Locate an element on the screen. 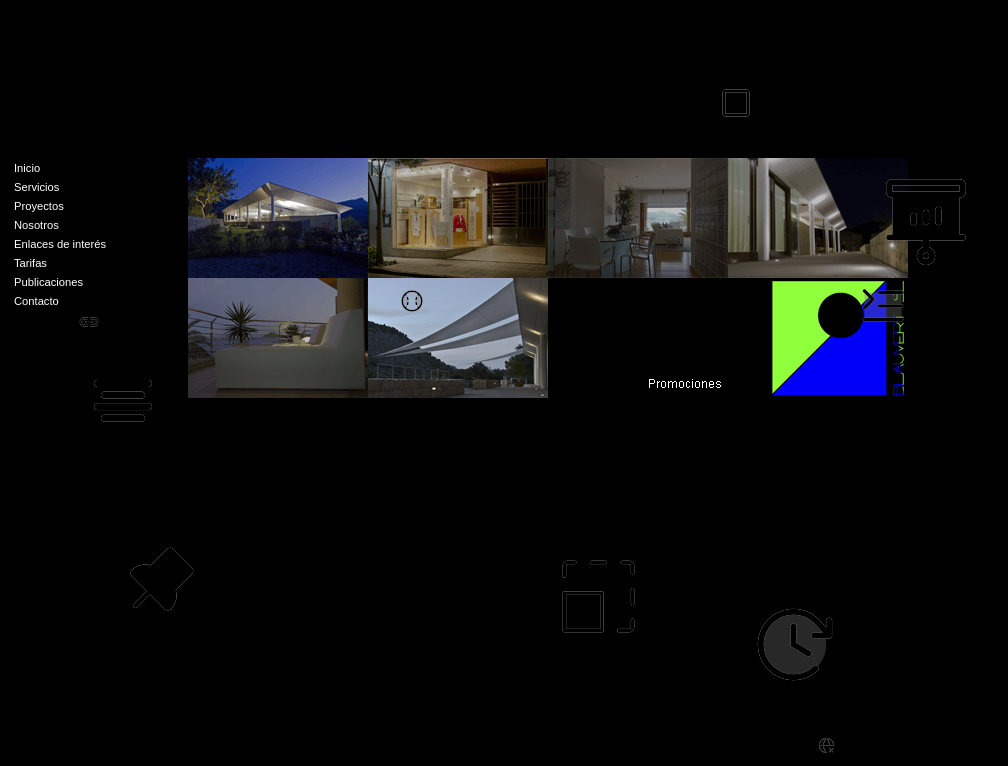 The width and height of the screenshot is (1008, 766). pin an item to keep it visible is located at coordinates (159, 581).